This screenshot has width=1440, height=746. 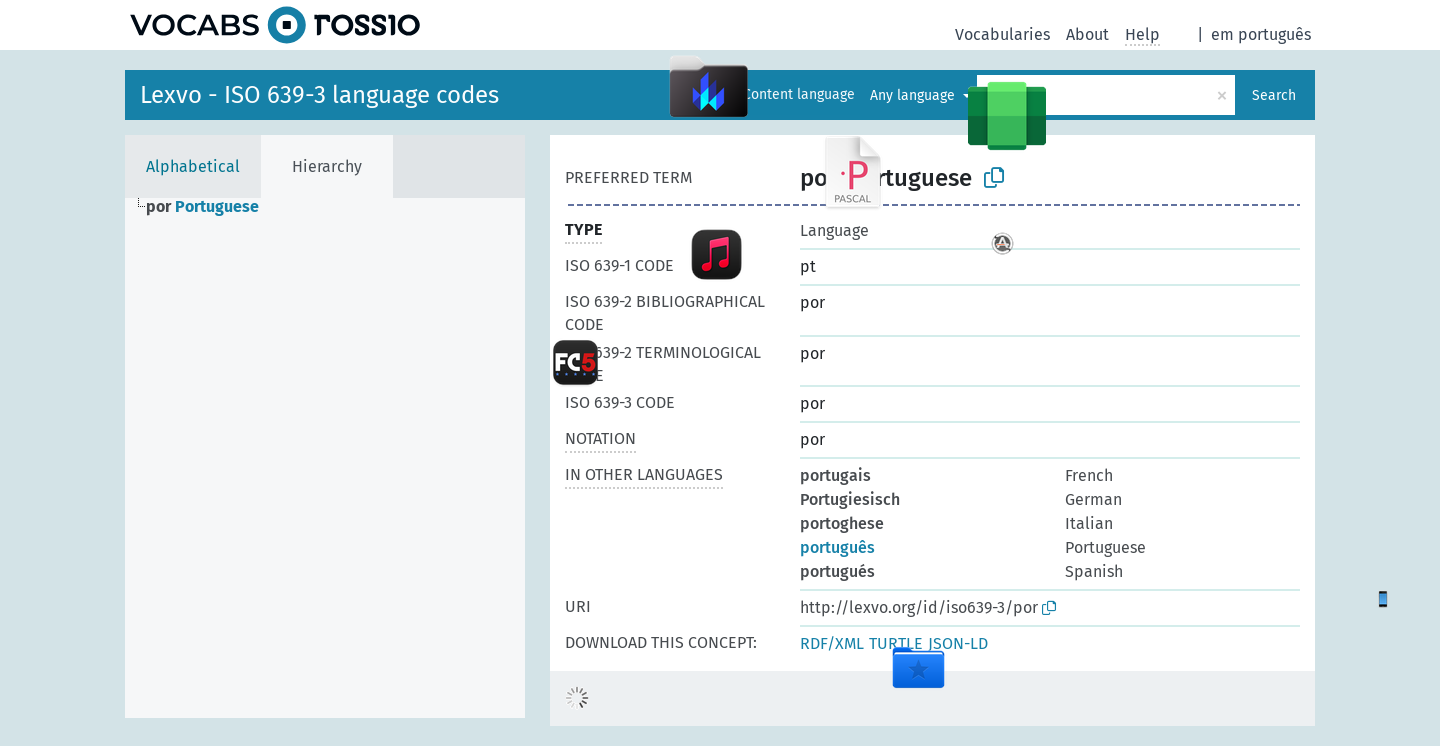 What do you see at coordinates (708, 88) in the screenshot?
I see `folder containing lit framework or library files` at bounding box center [708, 88].